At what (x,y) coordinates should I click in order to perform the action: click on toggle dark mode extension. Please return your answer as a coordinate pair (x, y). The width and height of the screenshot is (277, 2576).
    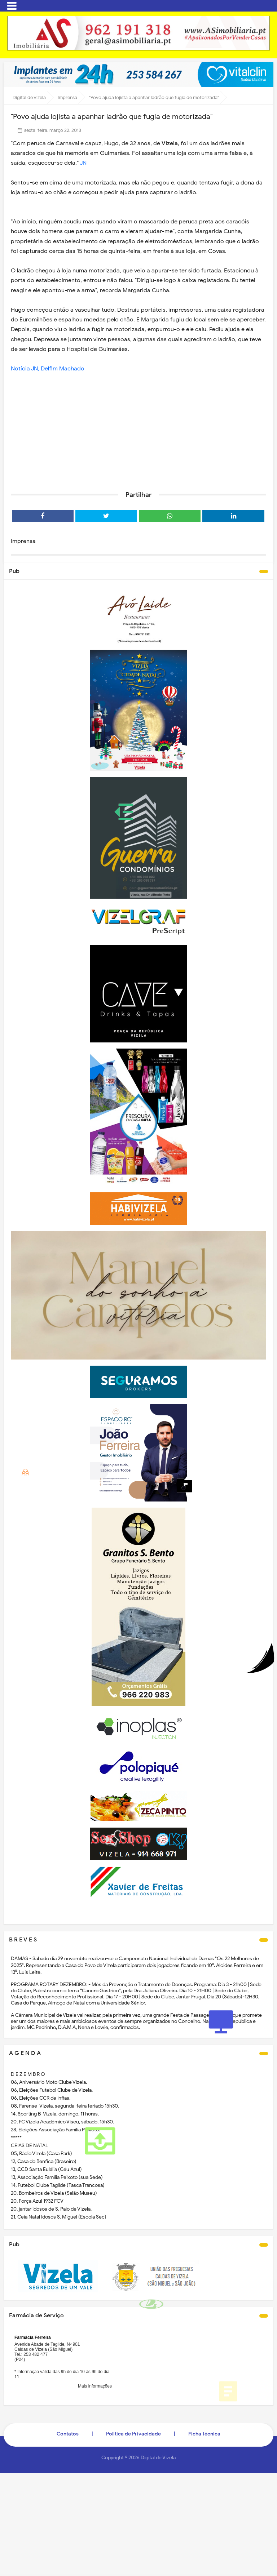
    Looking at the image, I should click on (25, 1472).